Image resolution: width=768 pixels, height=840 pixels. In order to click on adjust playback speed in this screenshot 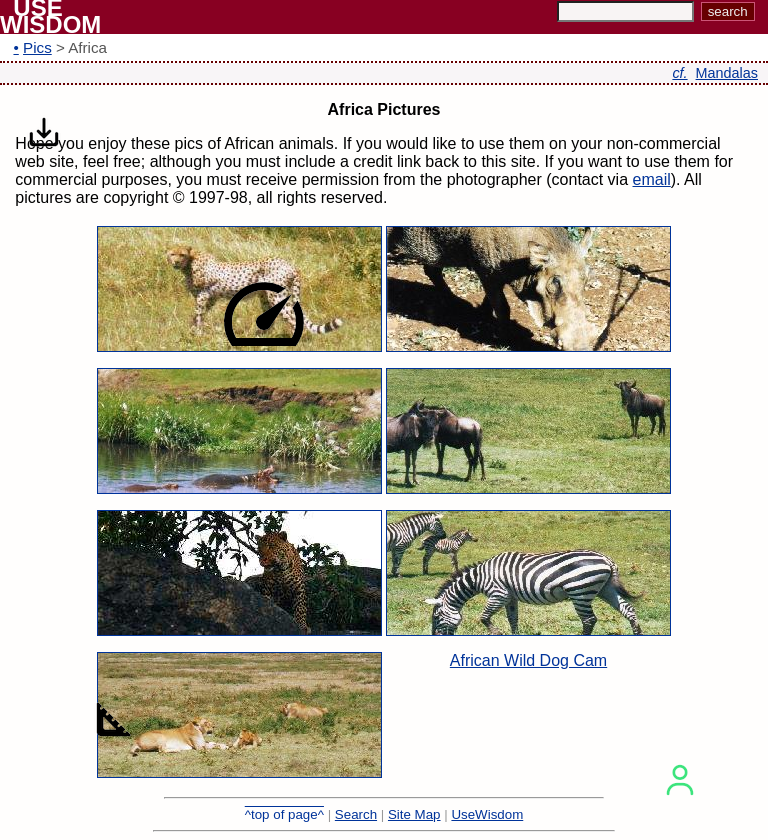, I will do `click(264, 314)`.